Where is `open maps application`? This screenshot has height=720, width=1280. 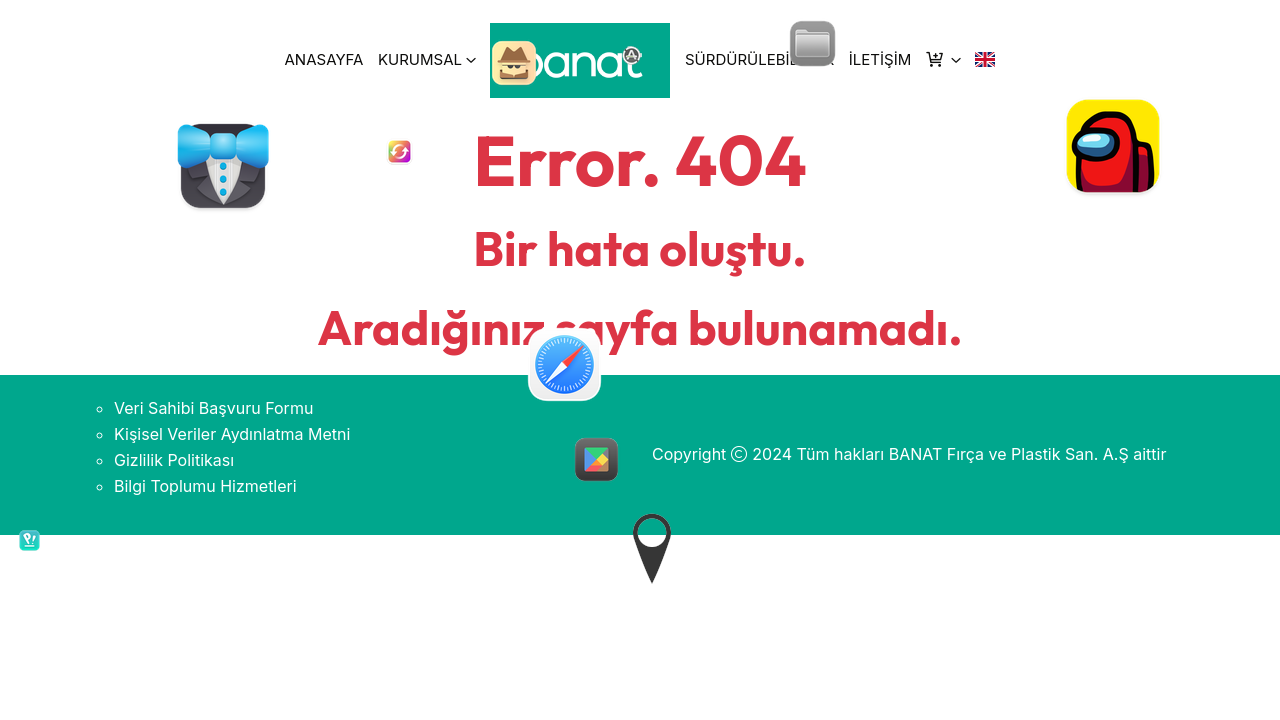
open maps application is located at coordinates (652, 547).